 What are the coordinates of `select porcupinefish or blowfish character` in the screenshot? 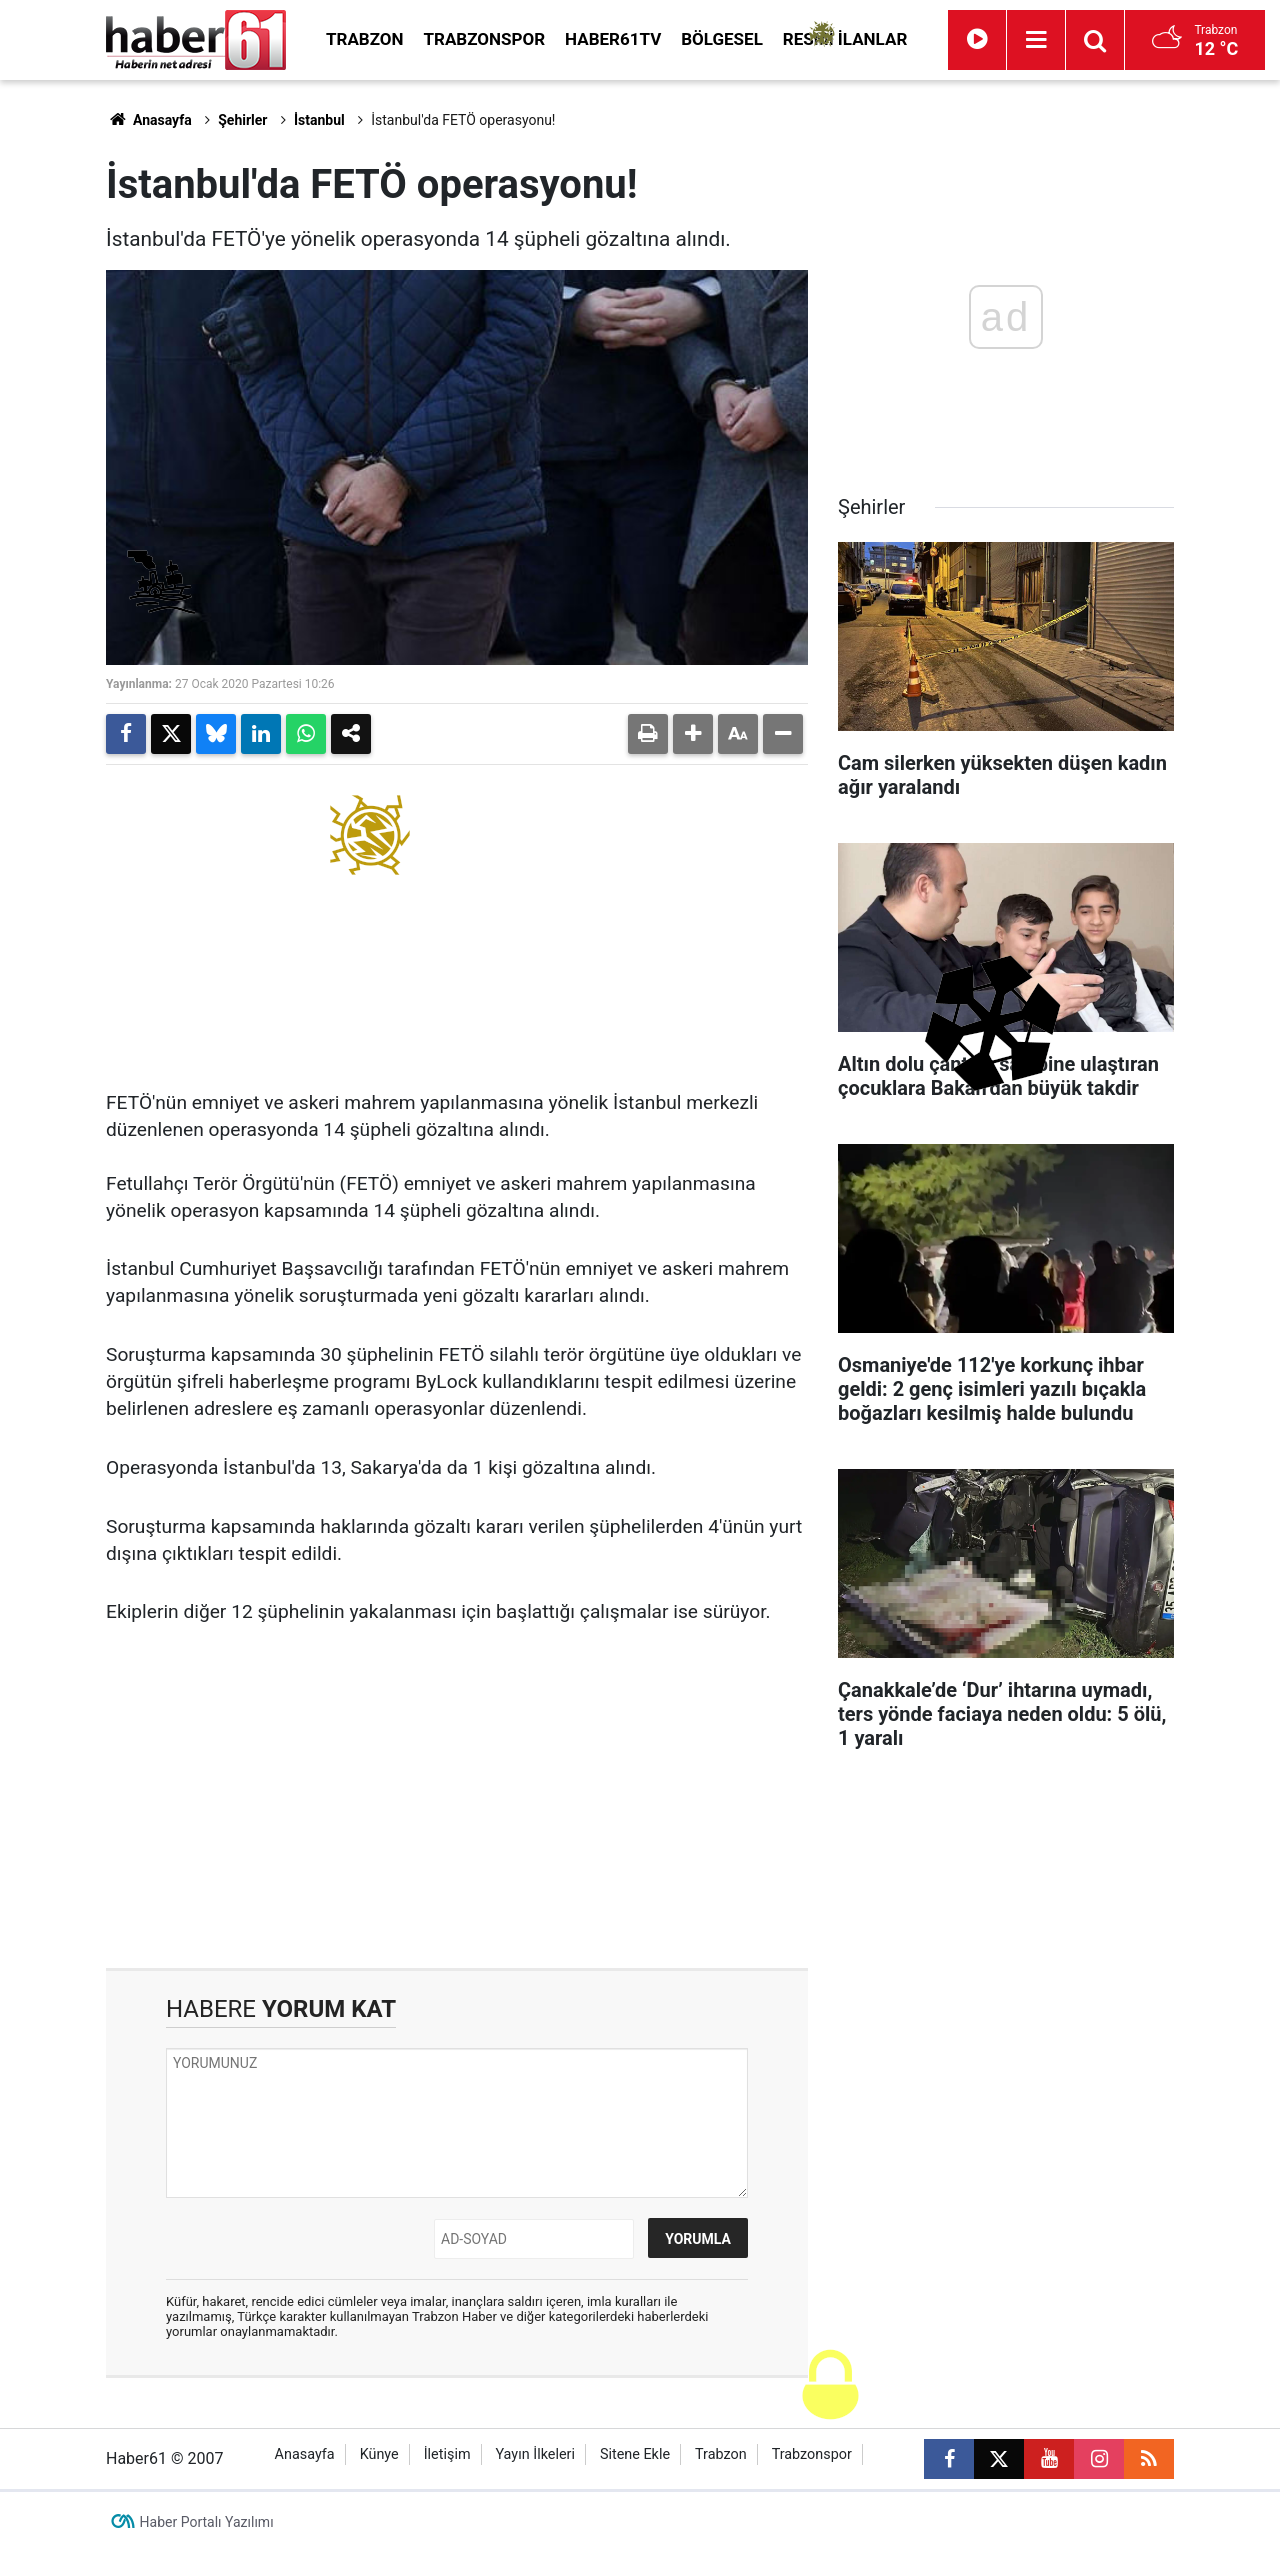 It's located at (822, 34).